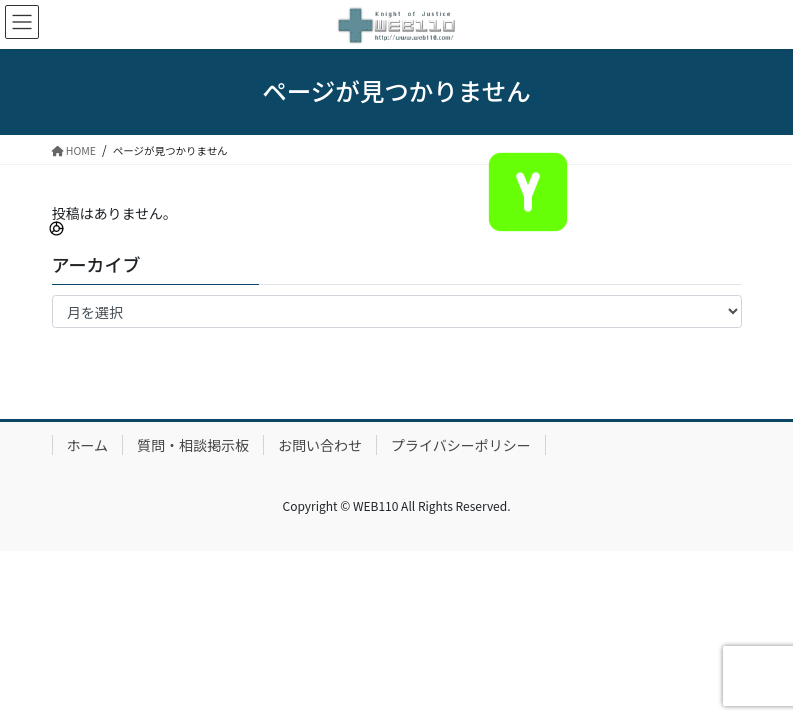  I want to click on view analytics or statistics breakdown, so click(56, 228).